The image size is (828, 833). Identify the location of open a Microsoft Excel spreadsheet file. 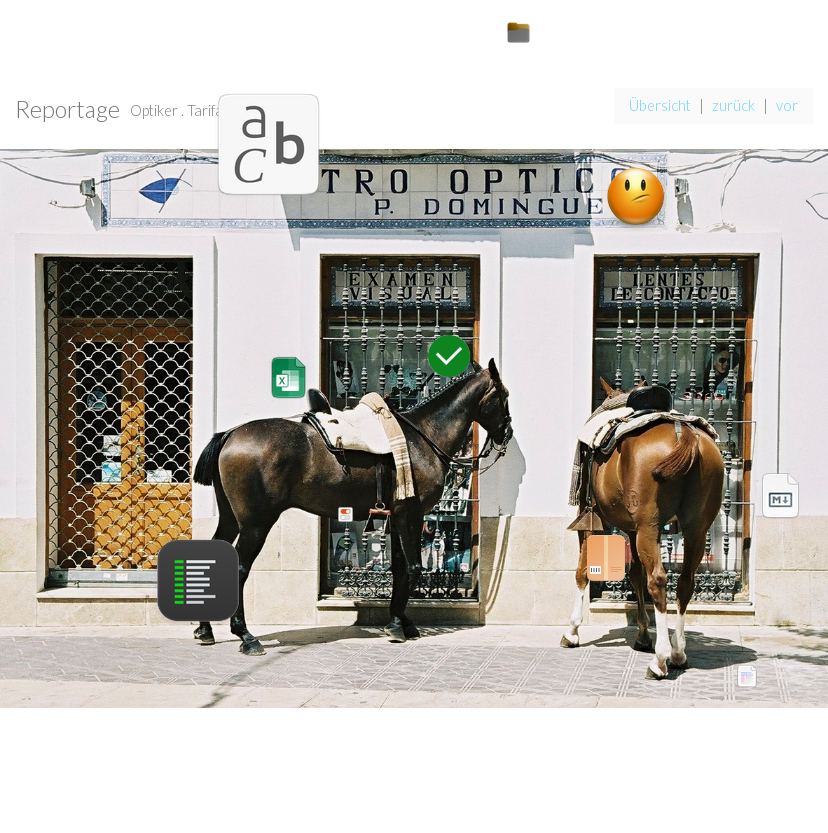
(288, 377).